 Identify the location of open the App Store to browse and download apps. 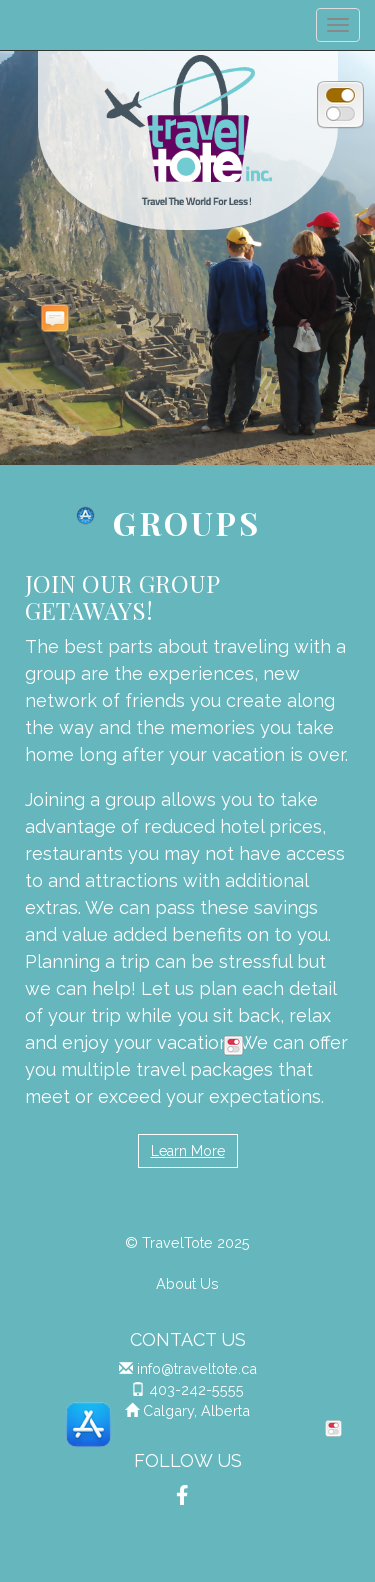
(88, 1424).